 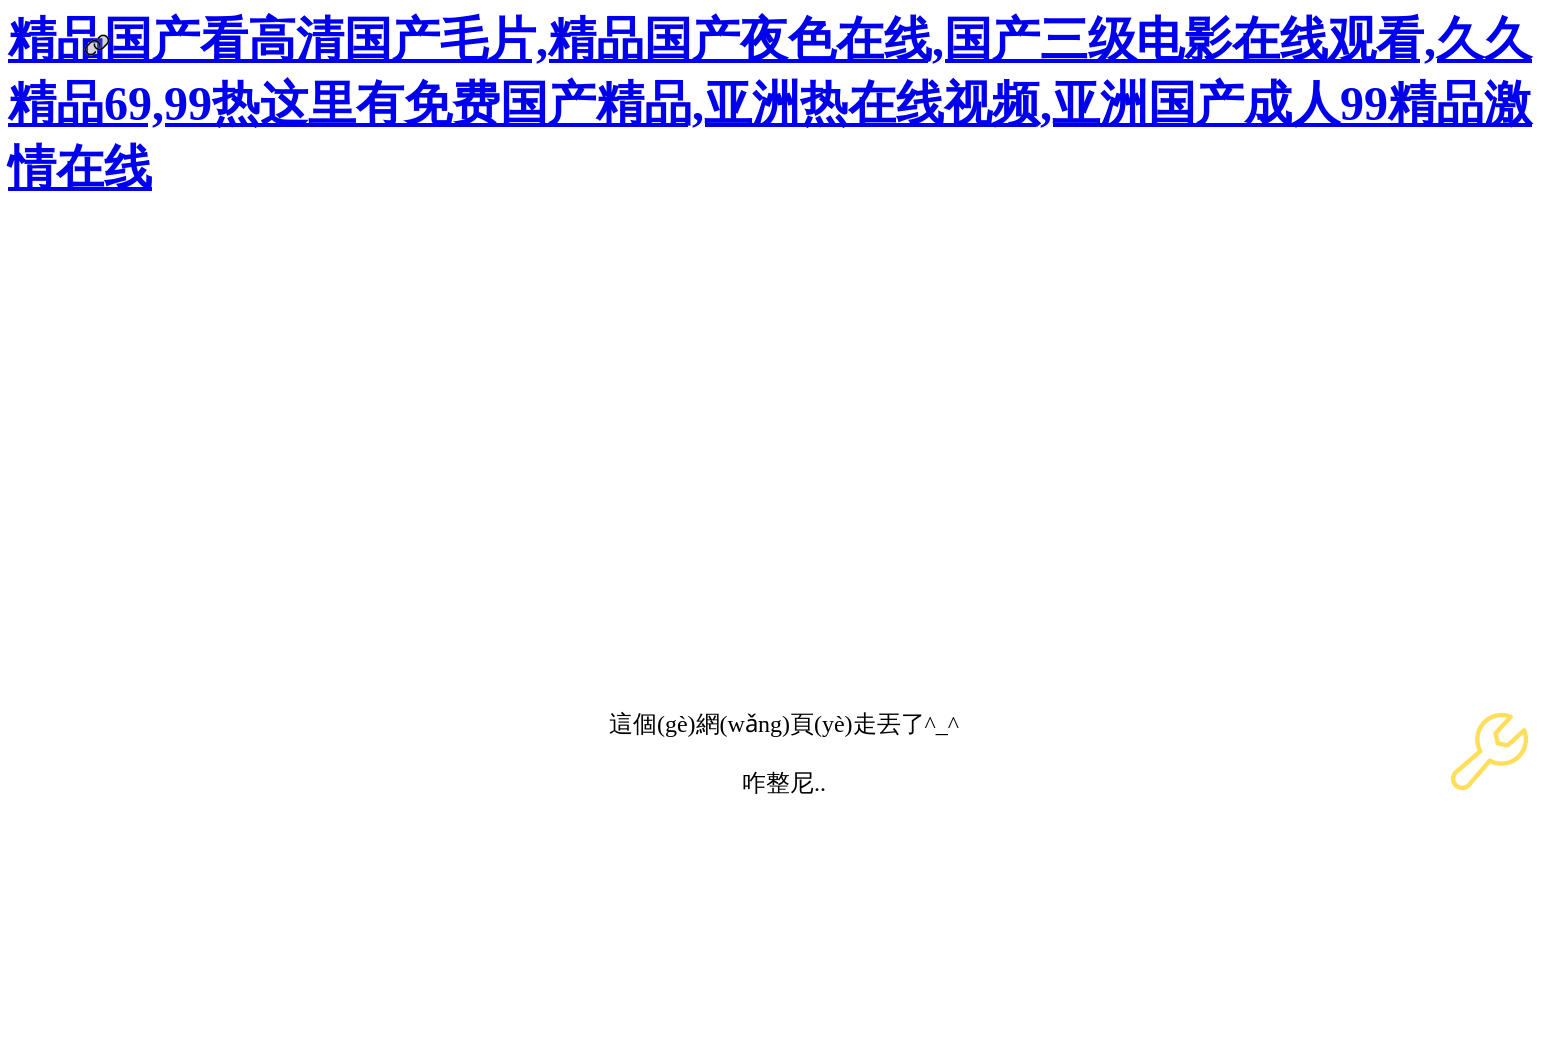 I want to click on copy or share a link, so click(x=97, y=45).